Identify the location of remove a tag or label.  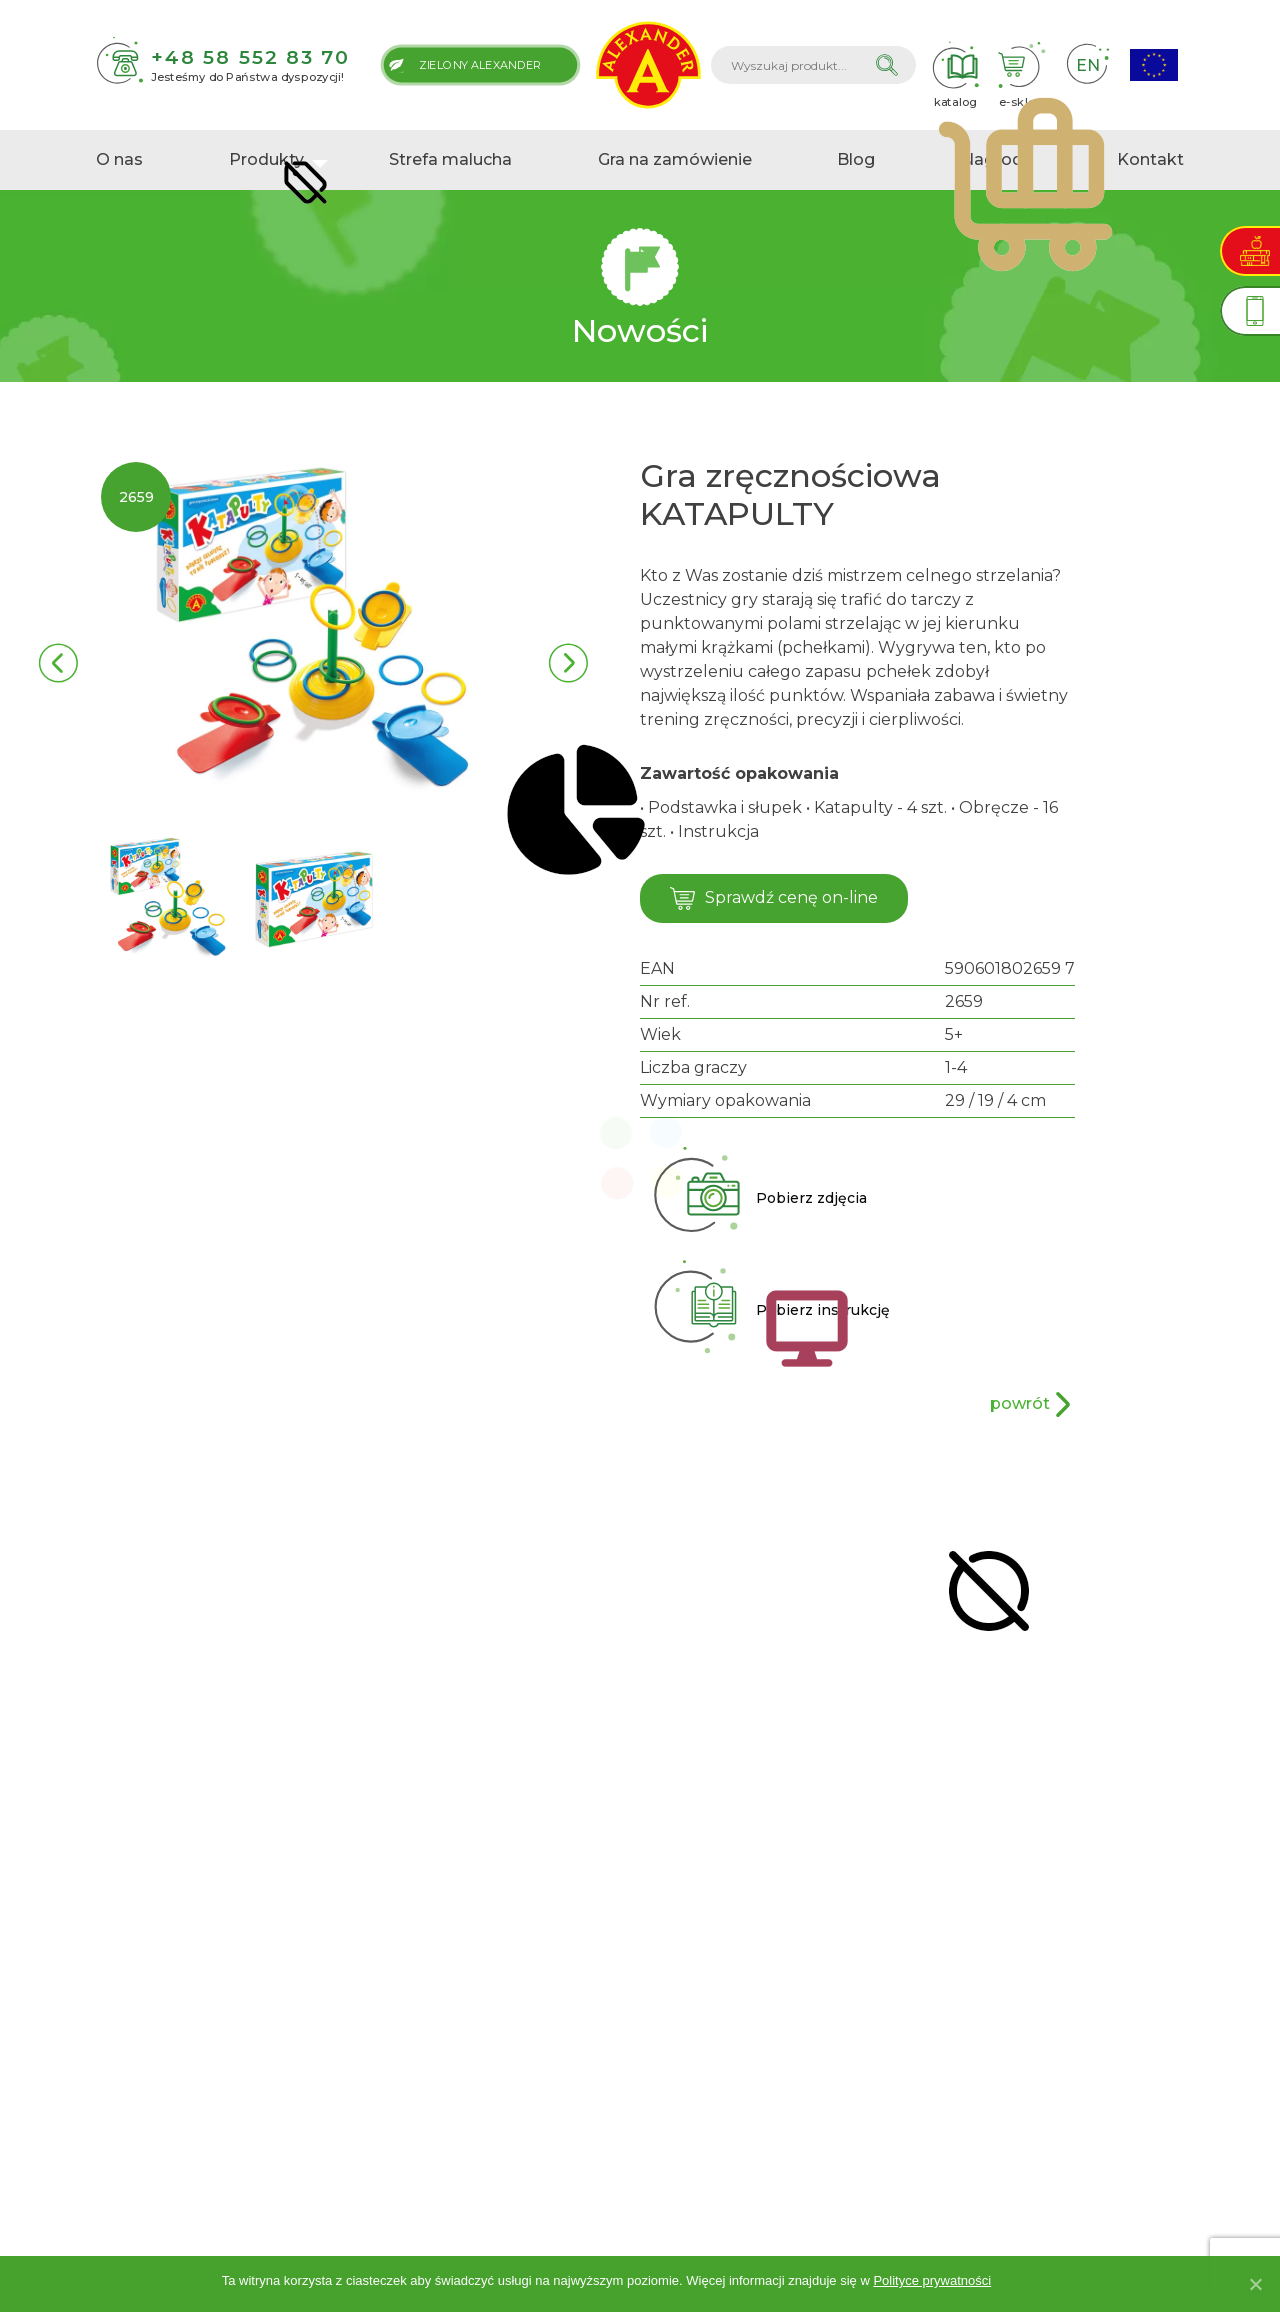
(305, 182).